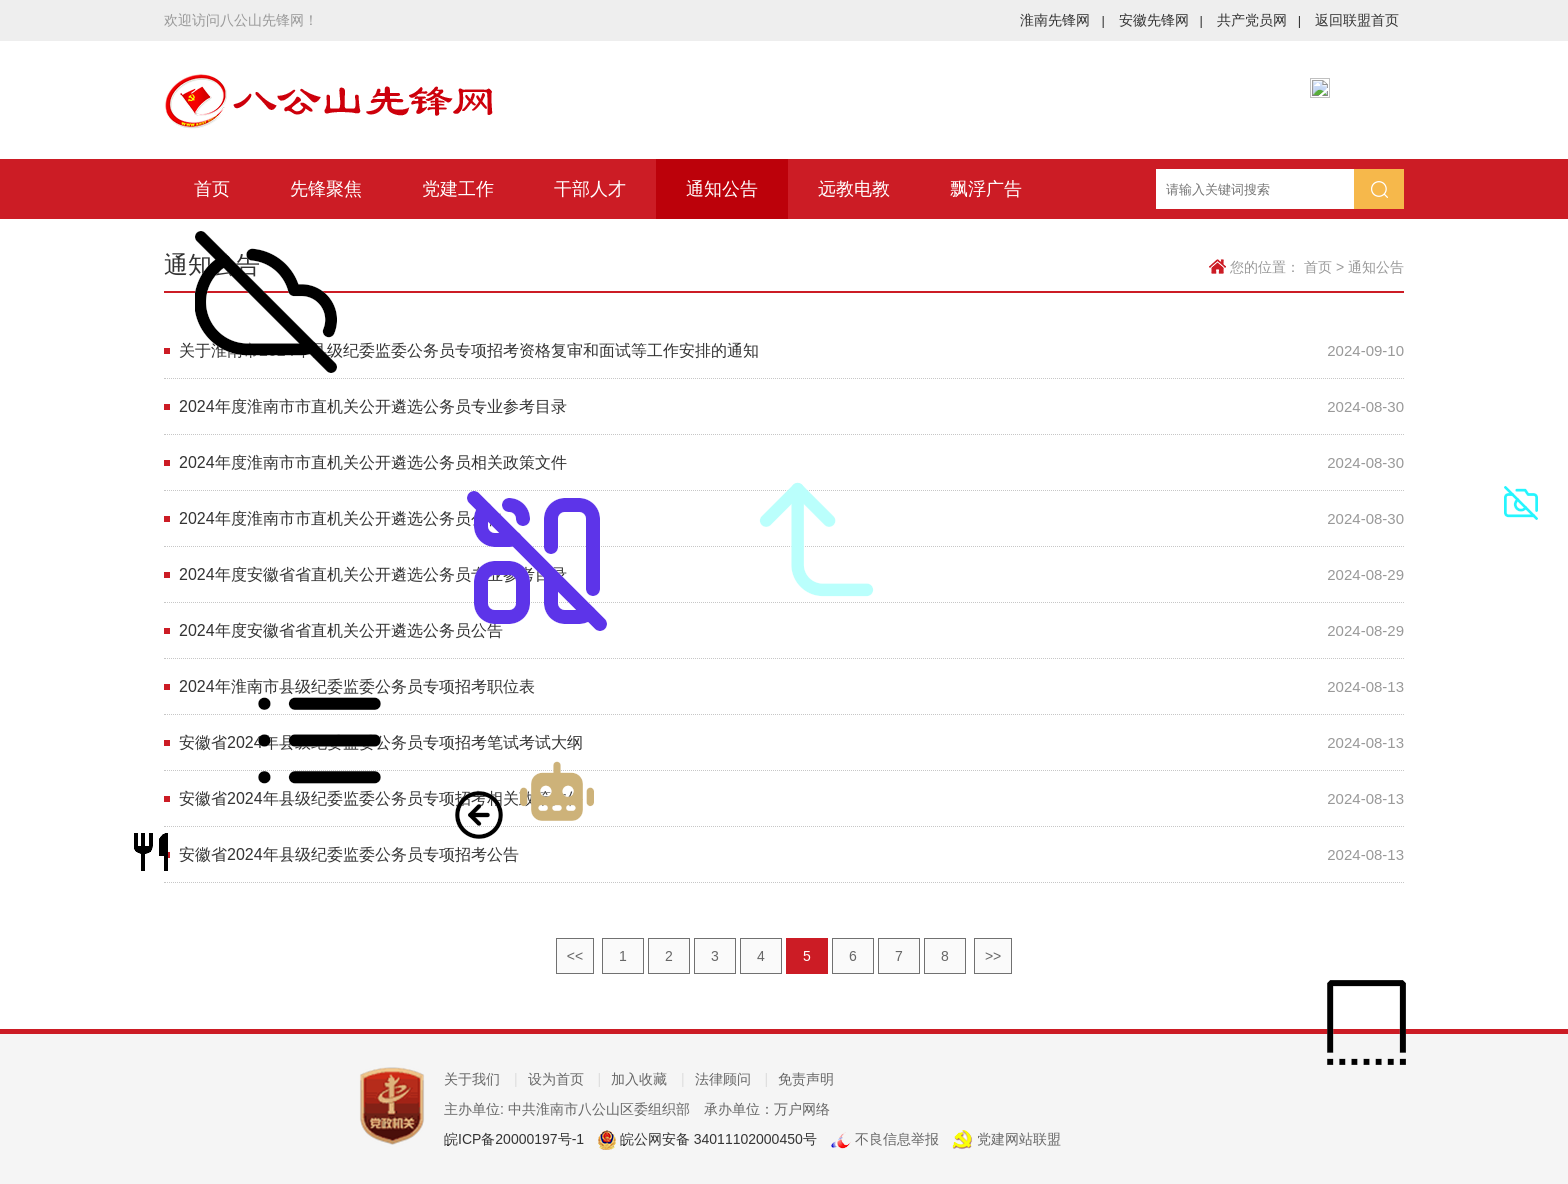 Image resolution: width=1568 pixels, height=1184 pixels. What do you see at coordinates (557, 795) in the screenshot?
I see `access AI assistant or chatbot features` at bounding box center [557, 795].